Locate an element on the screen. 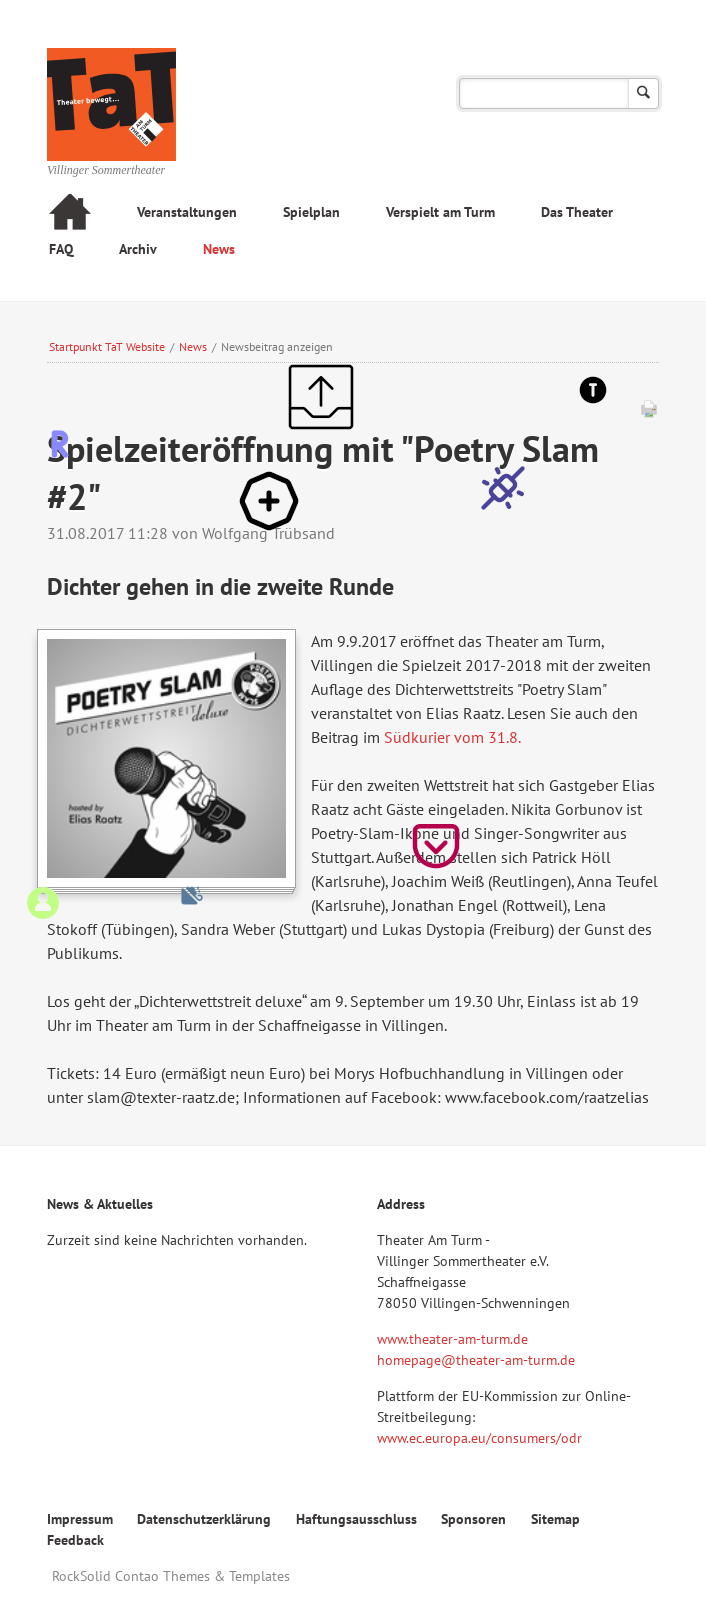  add a new item or element is located at coordinates (269, 501).